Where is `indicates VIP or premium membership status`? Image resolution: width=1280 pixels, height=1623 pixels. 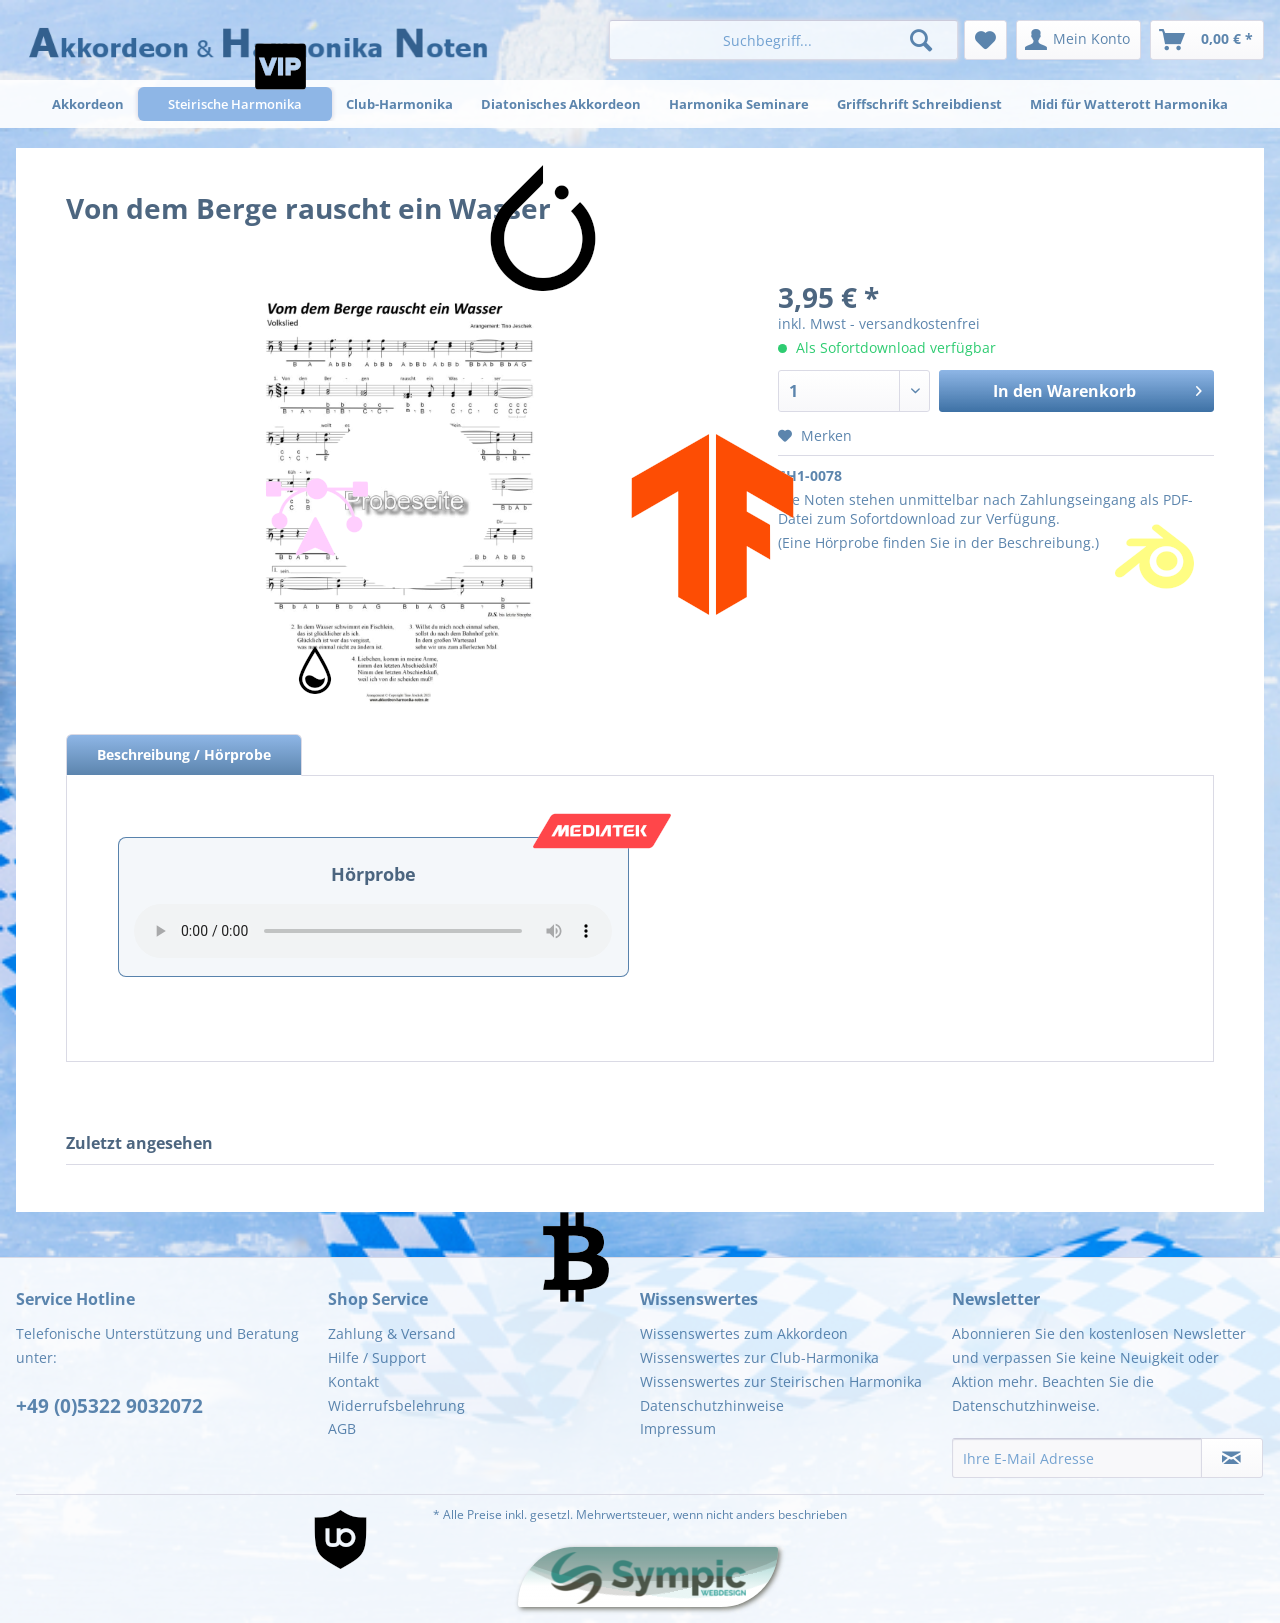
indicates VIP or premium membership status is located at coordinates (280, 66).